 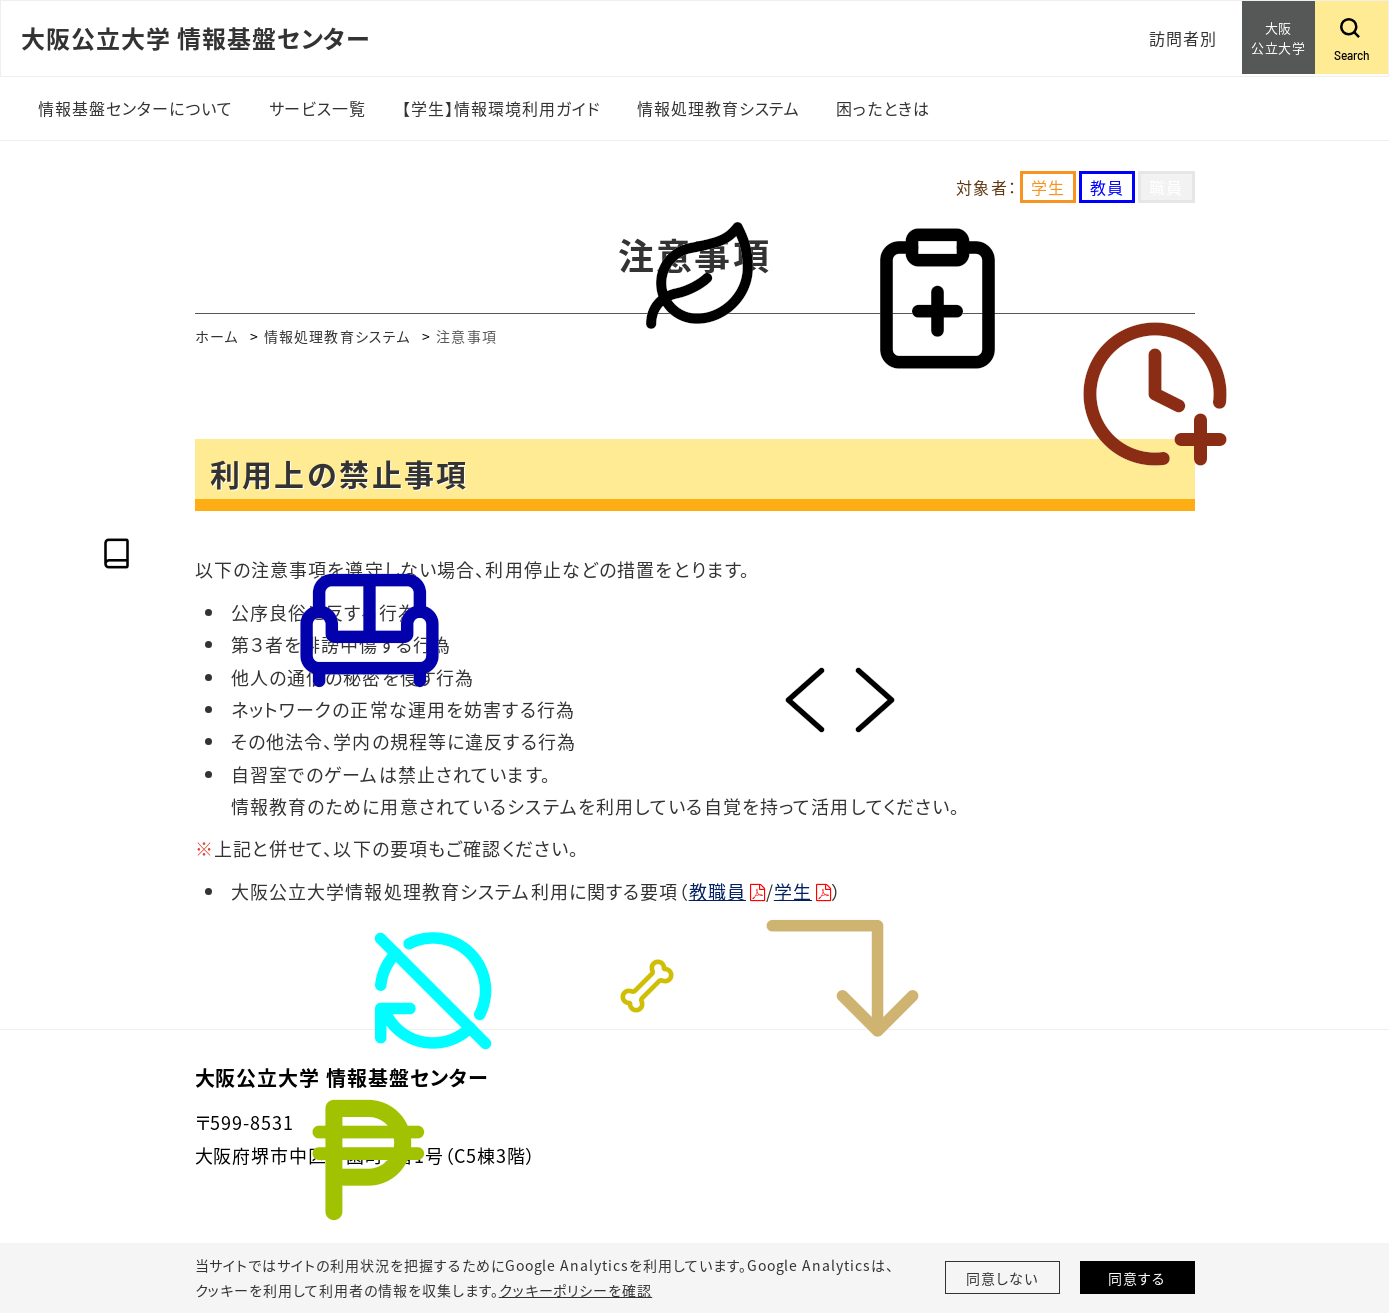 I want to click on access pet-related features or settings, so click(x=647, y=986).